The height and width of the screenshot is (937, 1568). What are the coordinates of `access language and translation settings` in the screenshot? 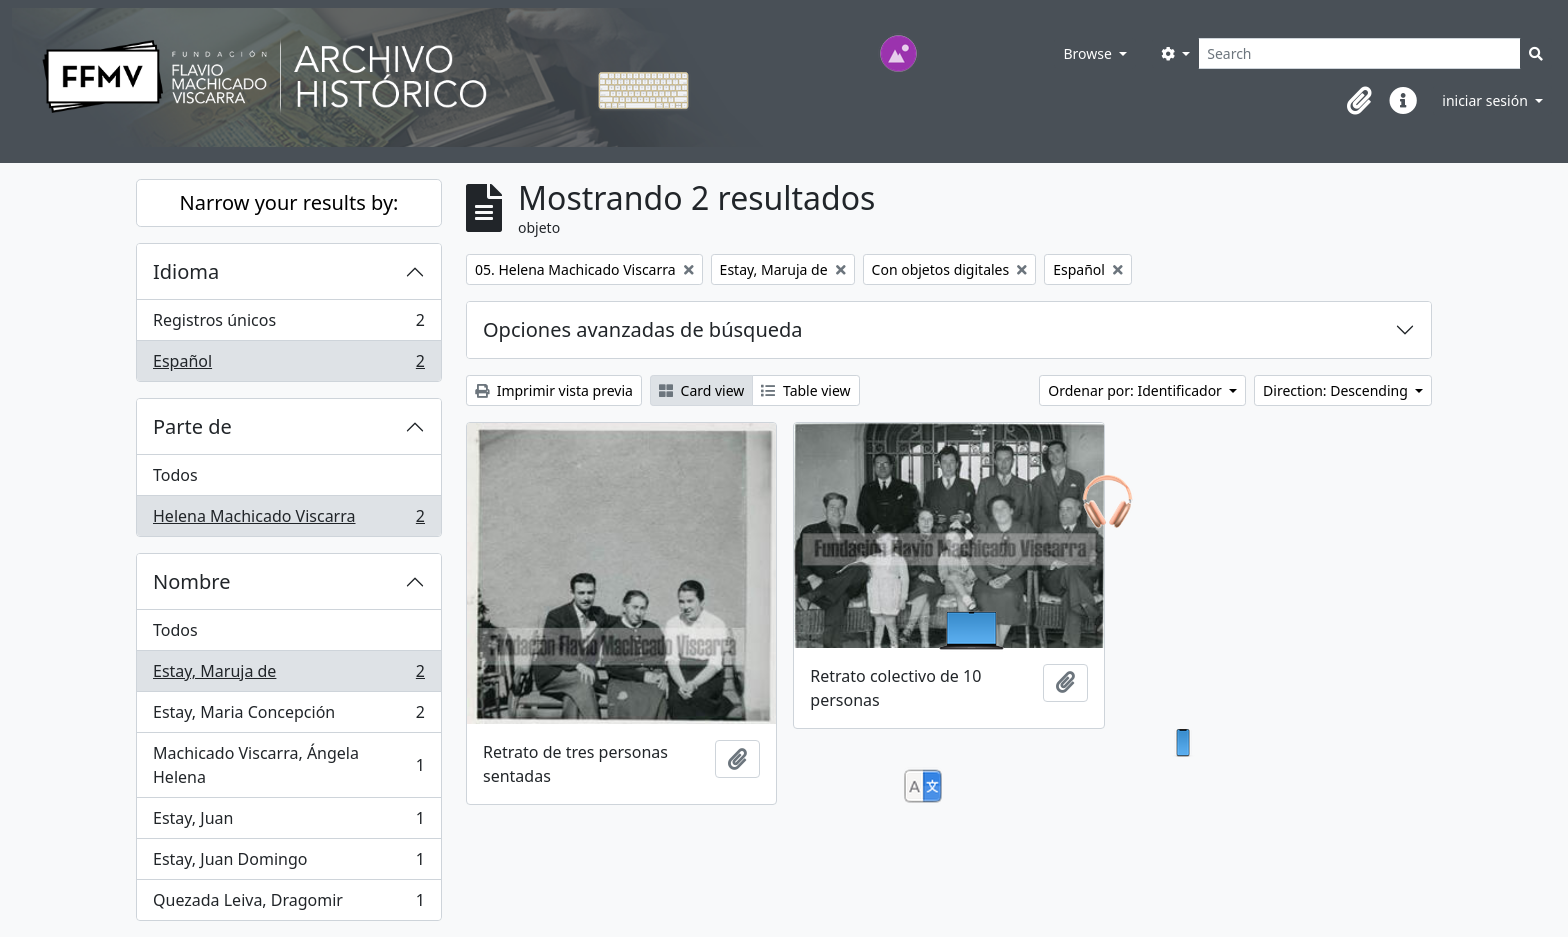 It's located at (923, 786).